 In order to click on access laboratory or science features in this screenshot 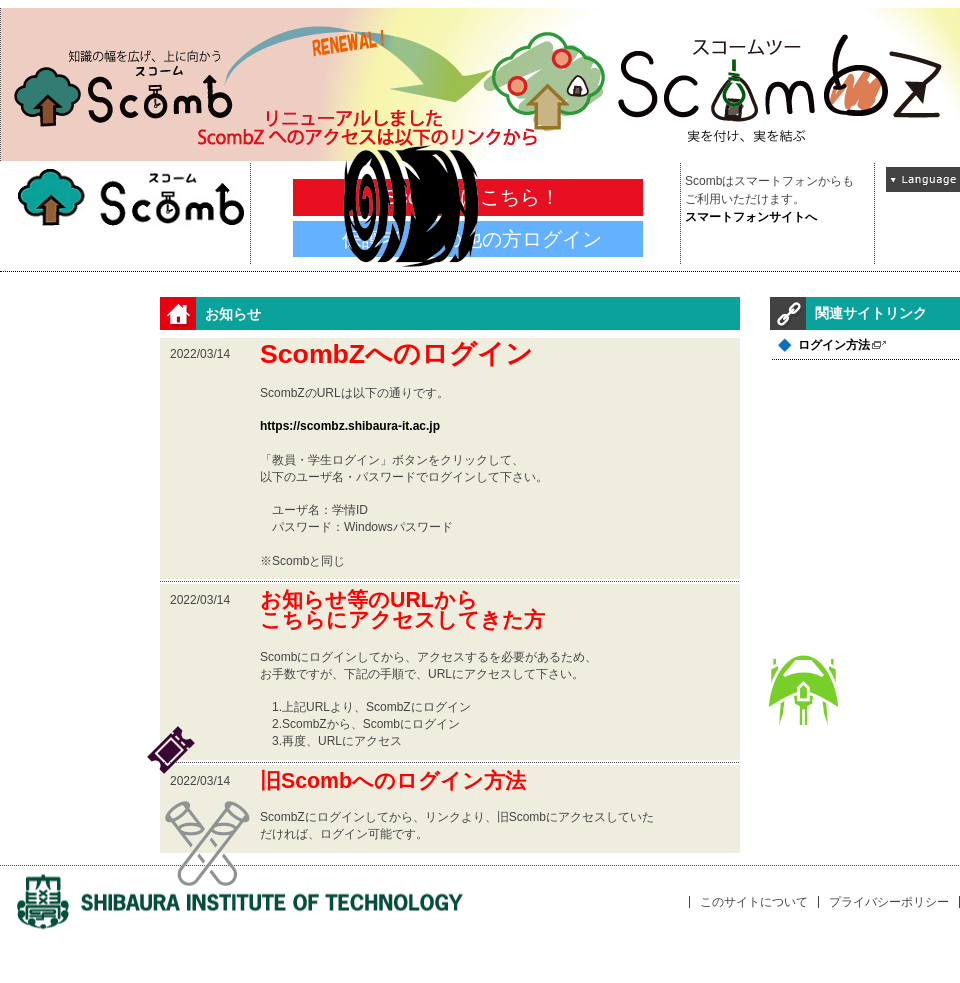, I will do `click(207, 843)`.